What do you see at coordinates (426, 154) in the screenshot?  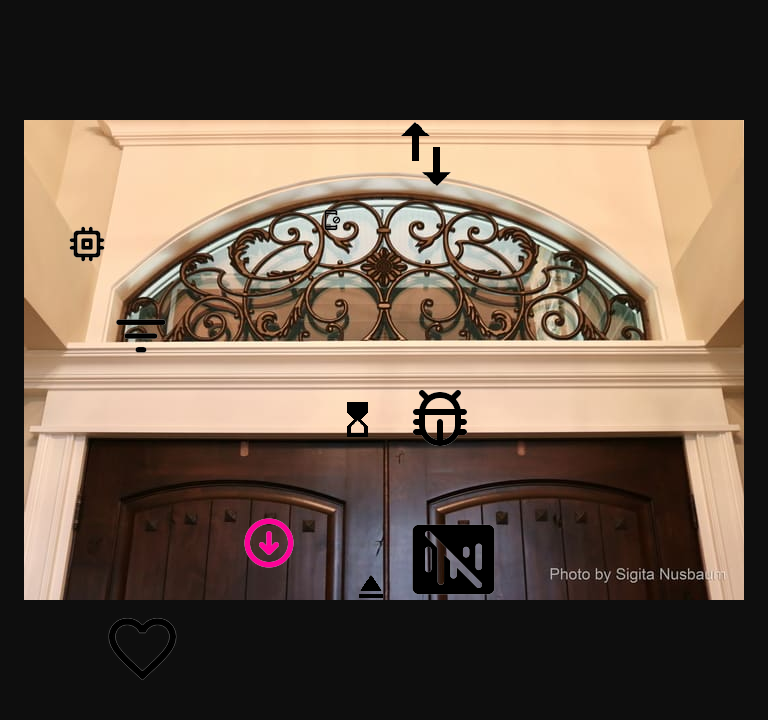 I see `swap or reorder items vertically` at bounding box center [426, 154].